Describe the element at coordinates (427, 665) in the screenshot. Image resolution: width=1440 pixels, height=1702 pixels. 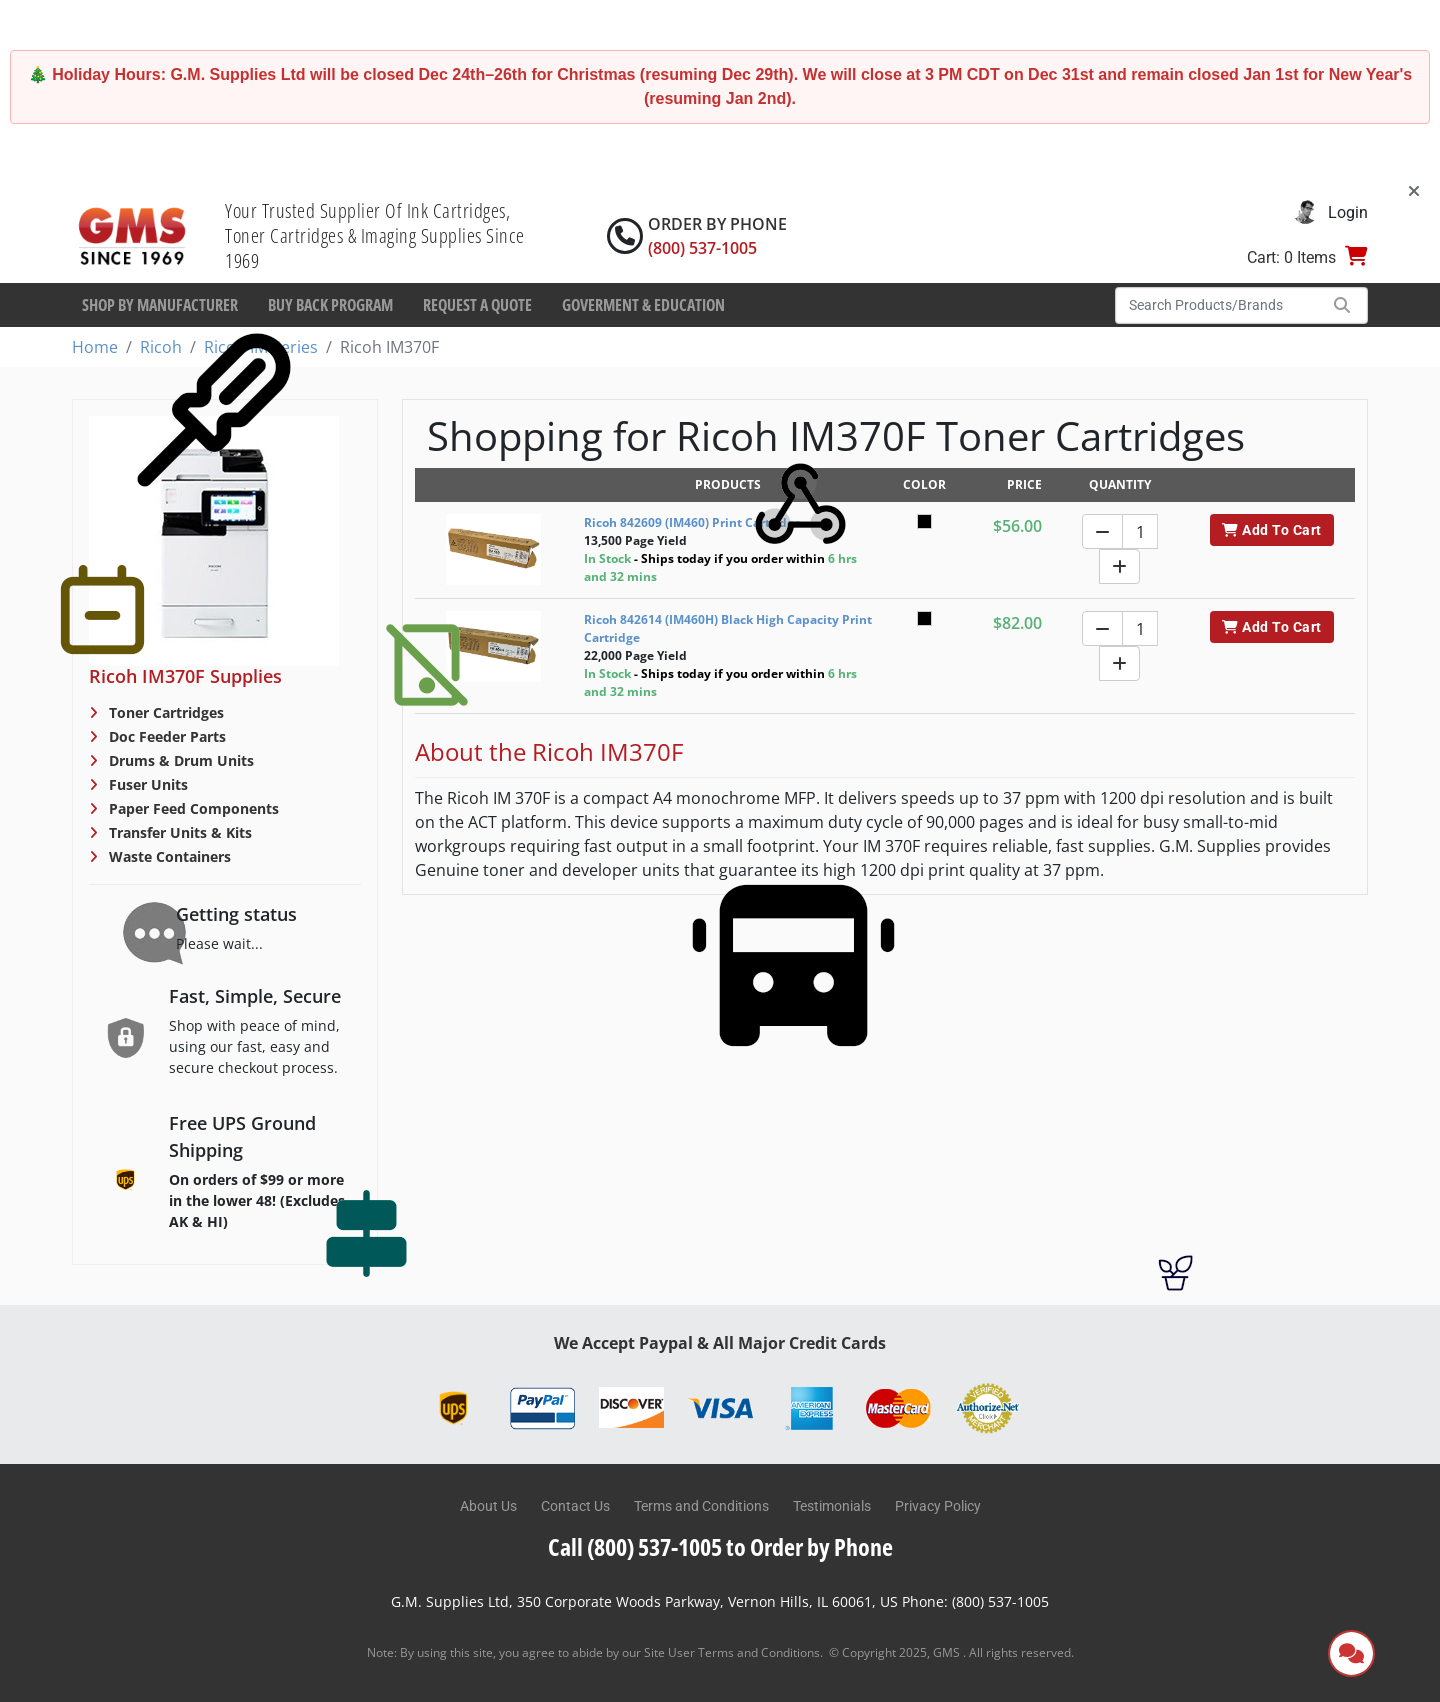
I see `tablet device is disabled or unavailable` at that location.